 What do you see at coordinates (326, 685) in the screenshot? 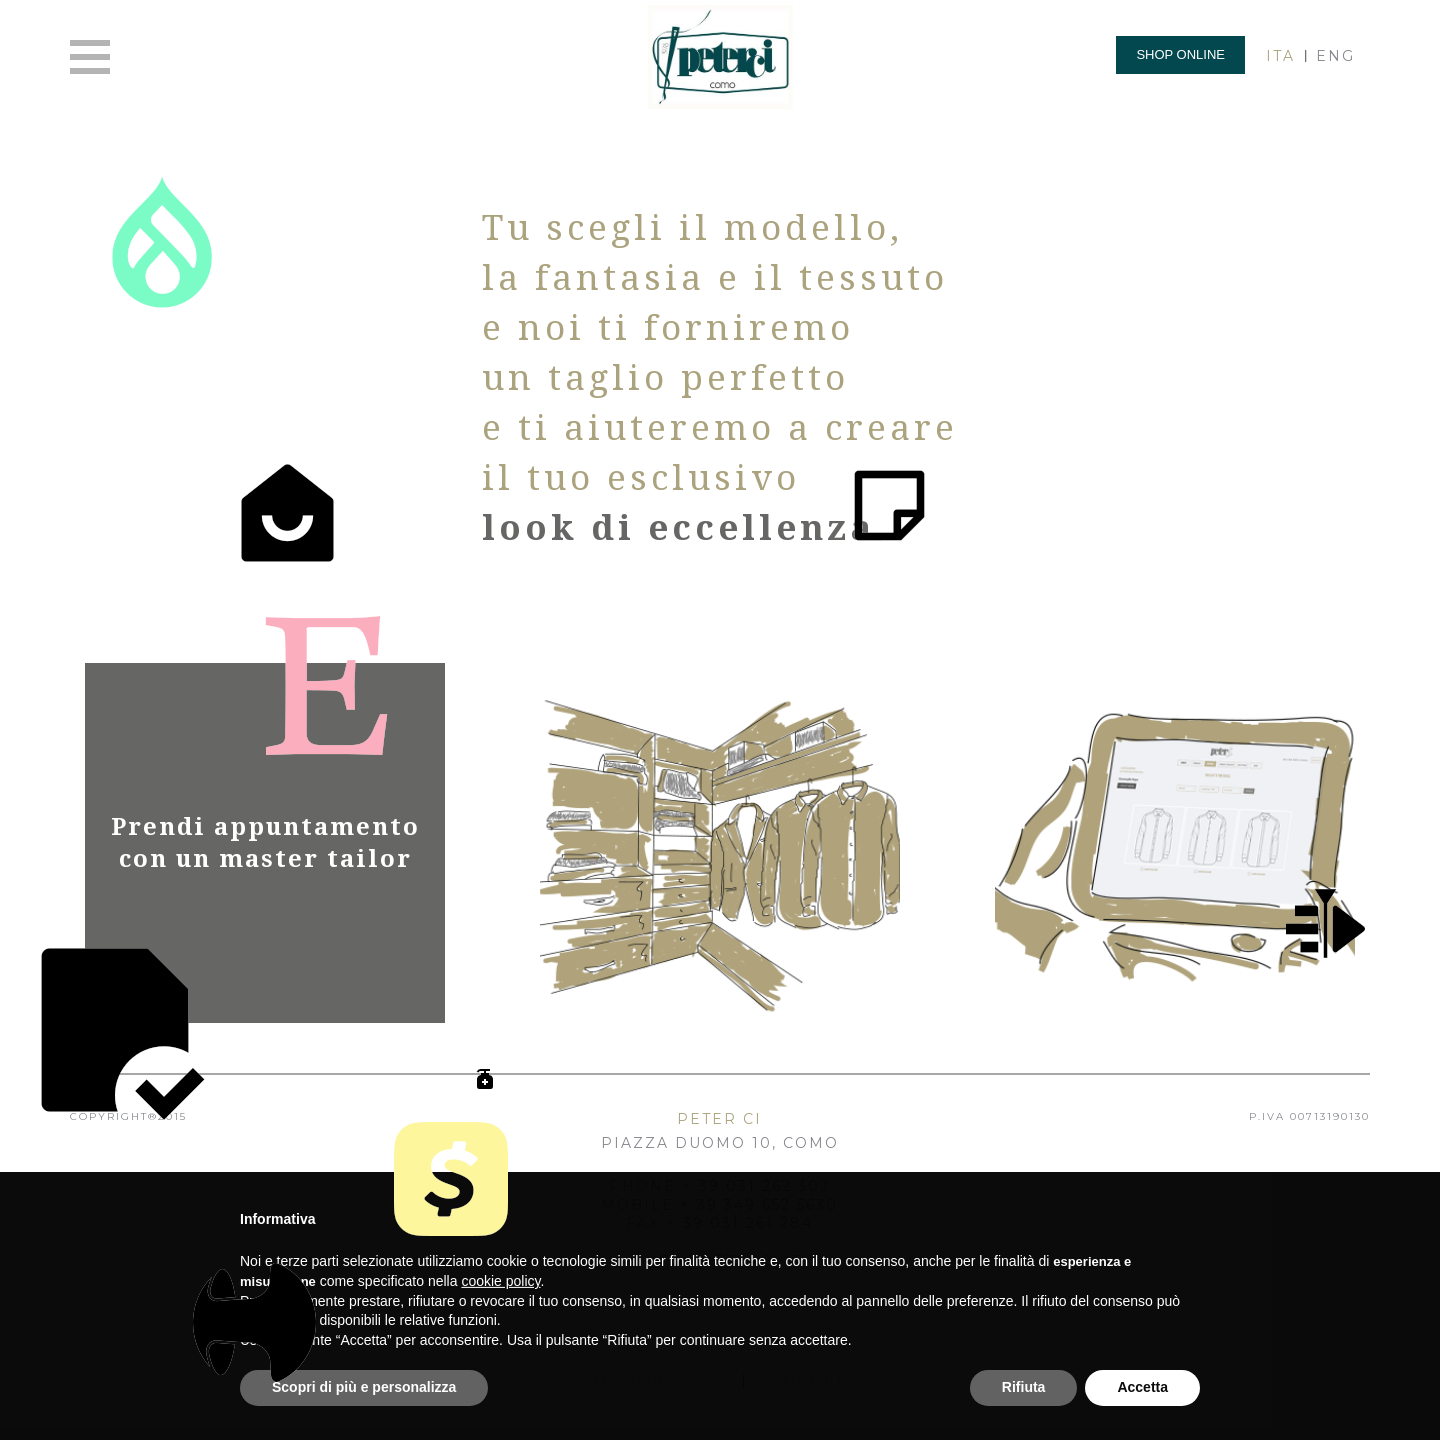
I see `open the Etsy app or website` at bounding box center [326, 685].